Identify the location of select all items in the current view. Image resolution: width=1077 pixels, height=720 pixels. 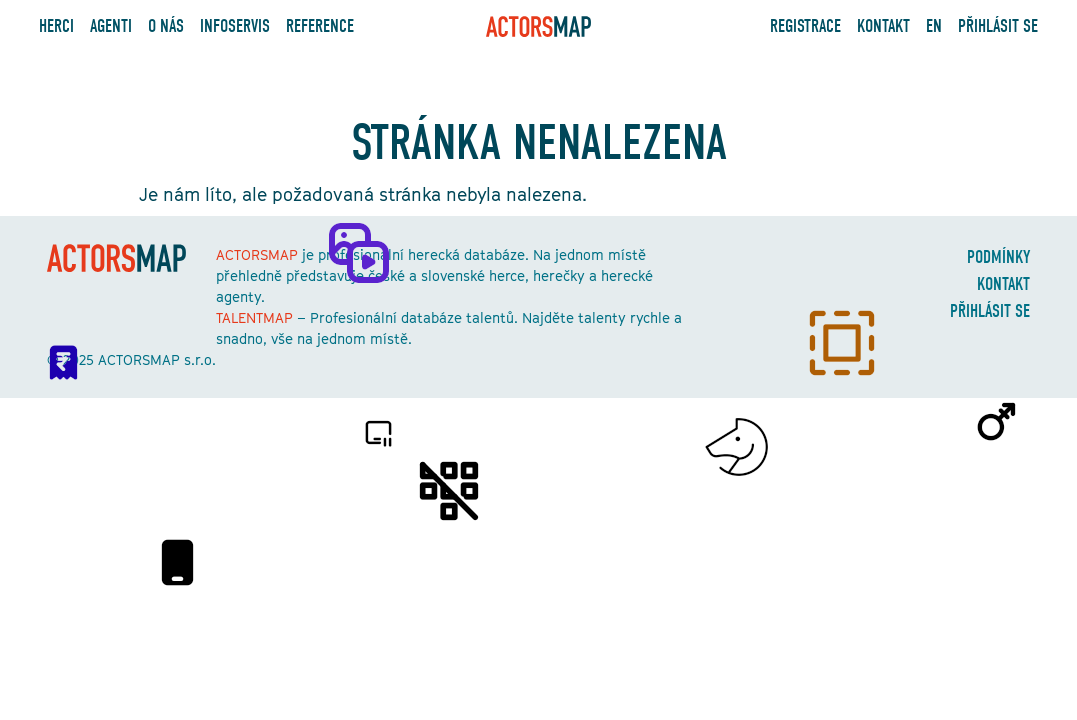
(842, 343).